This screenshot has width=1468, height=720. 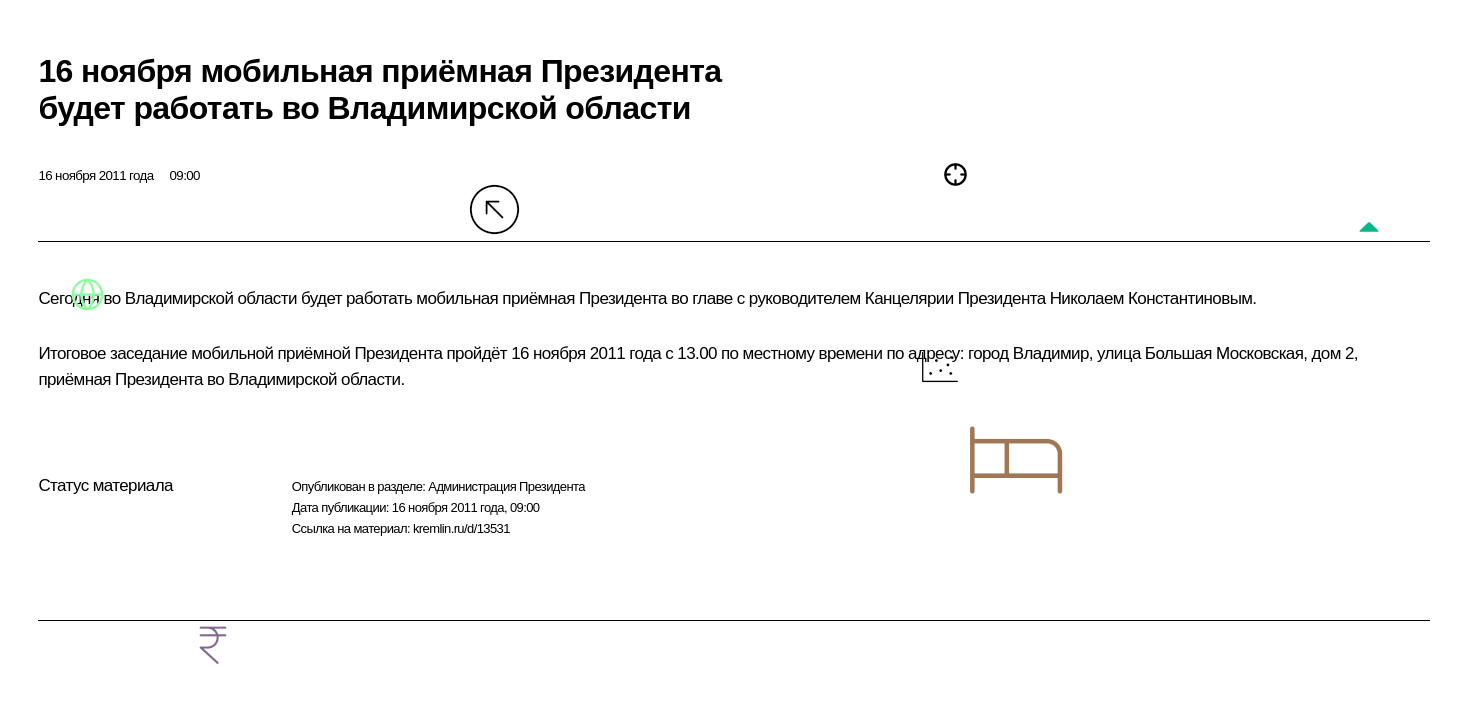 I want to click on center map on current location, so click(x=955, y=174).